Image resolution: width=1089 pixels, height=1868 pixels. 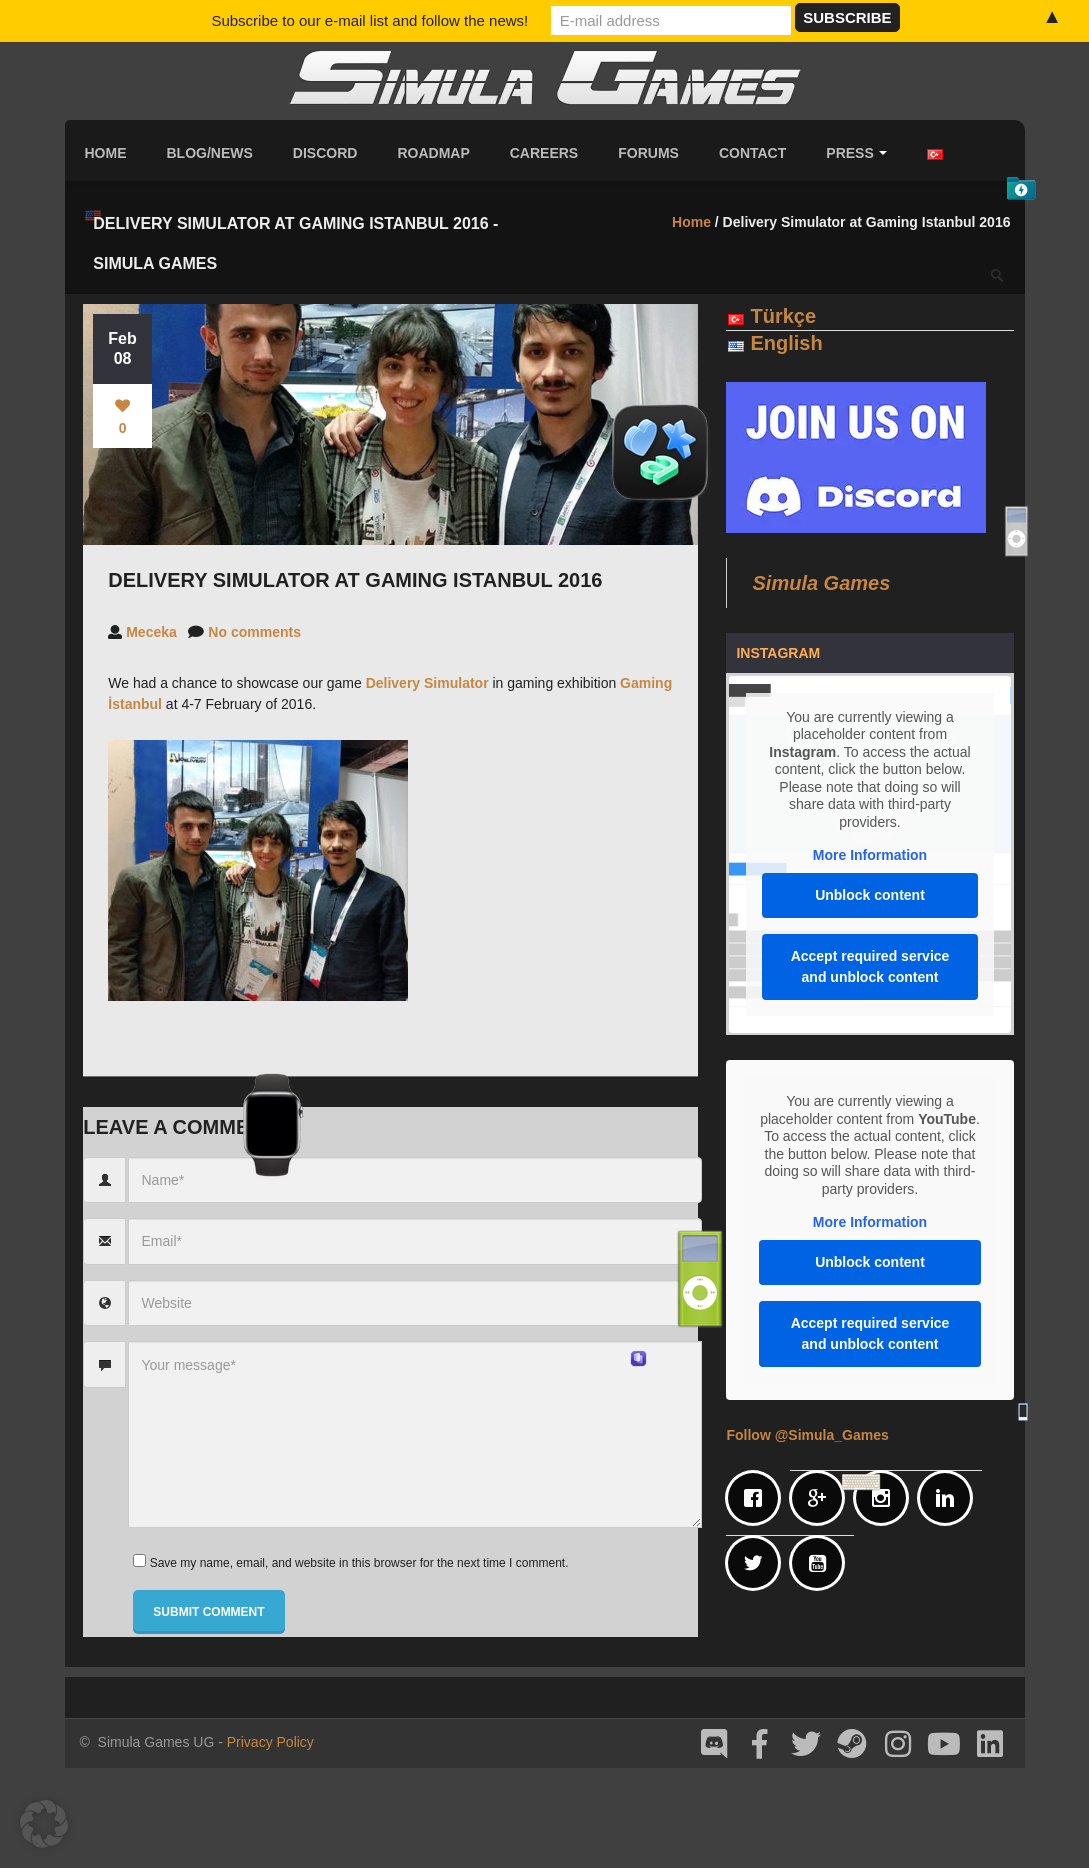 What do you see at coordinates (660, 452) in the screenshot?
I see `open SF Symbols app to browse Apple's icon library` at bounding box center [660, 452].